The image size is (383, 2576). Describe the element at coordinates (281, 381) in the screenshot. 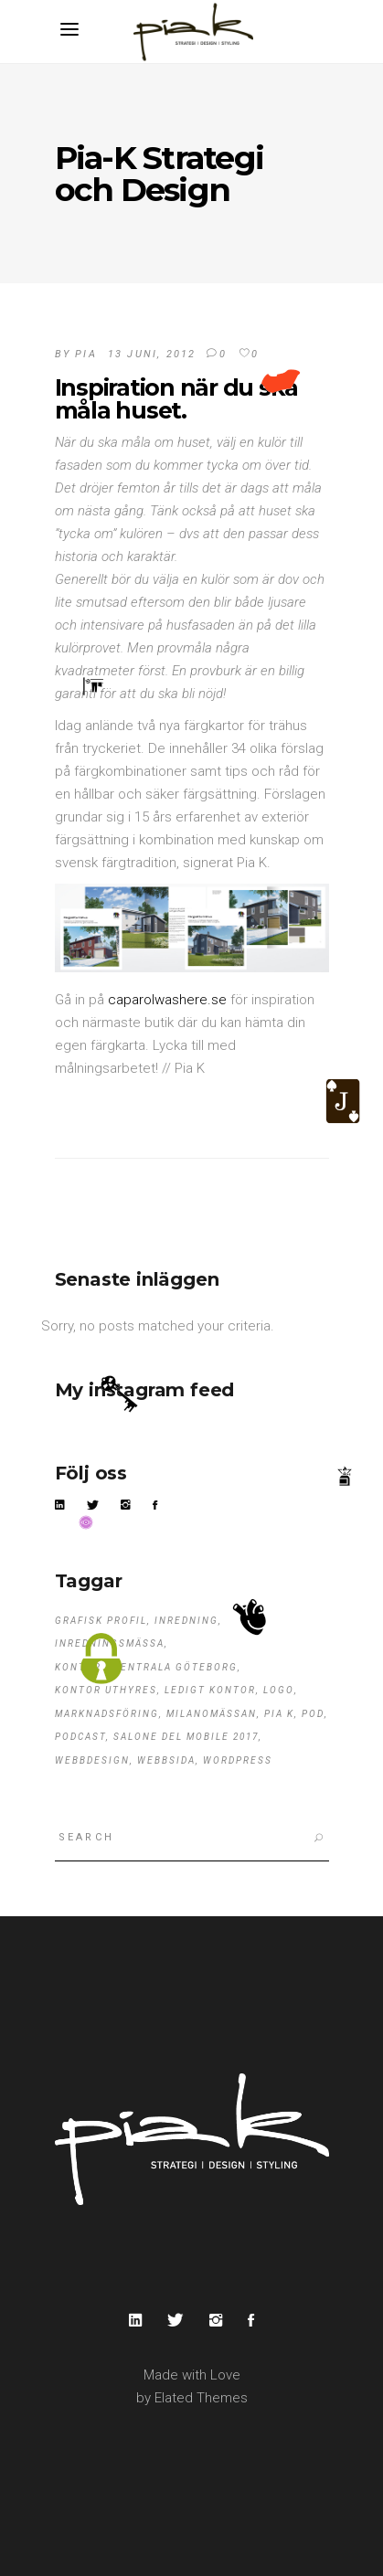

I see `select hungary as your country or region` at that location.